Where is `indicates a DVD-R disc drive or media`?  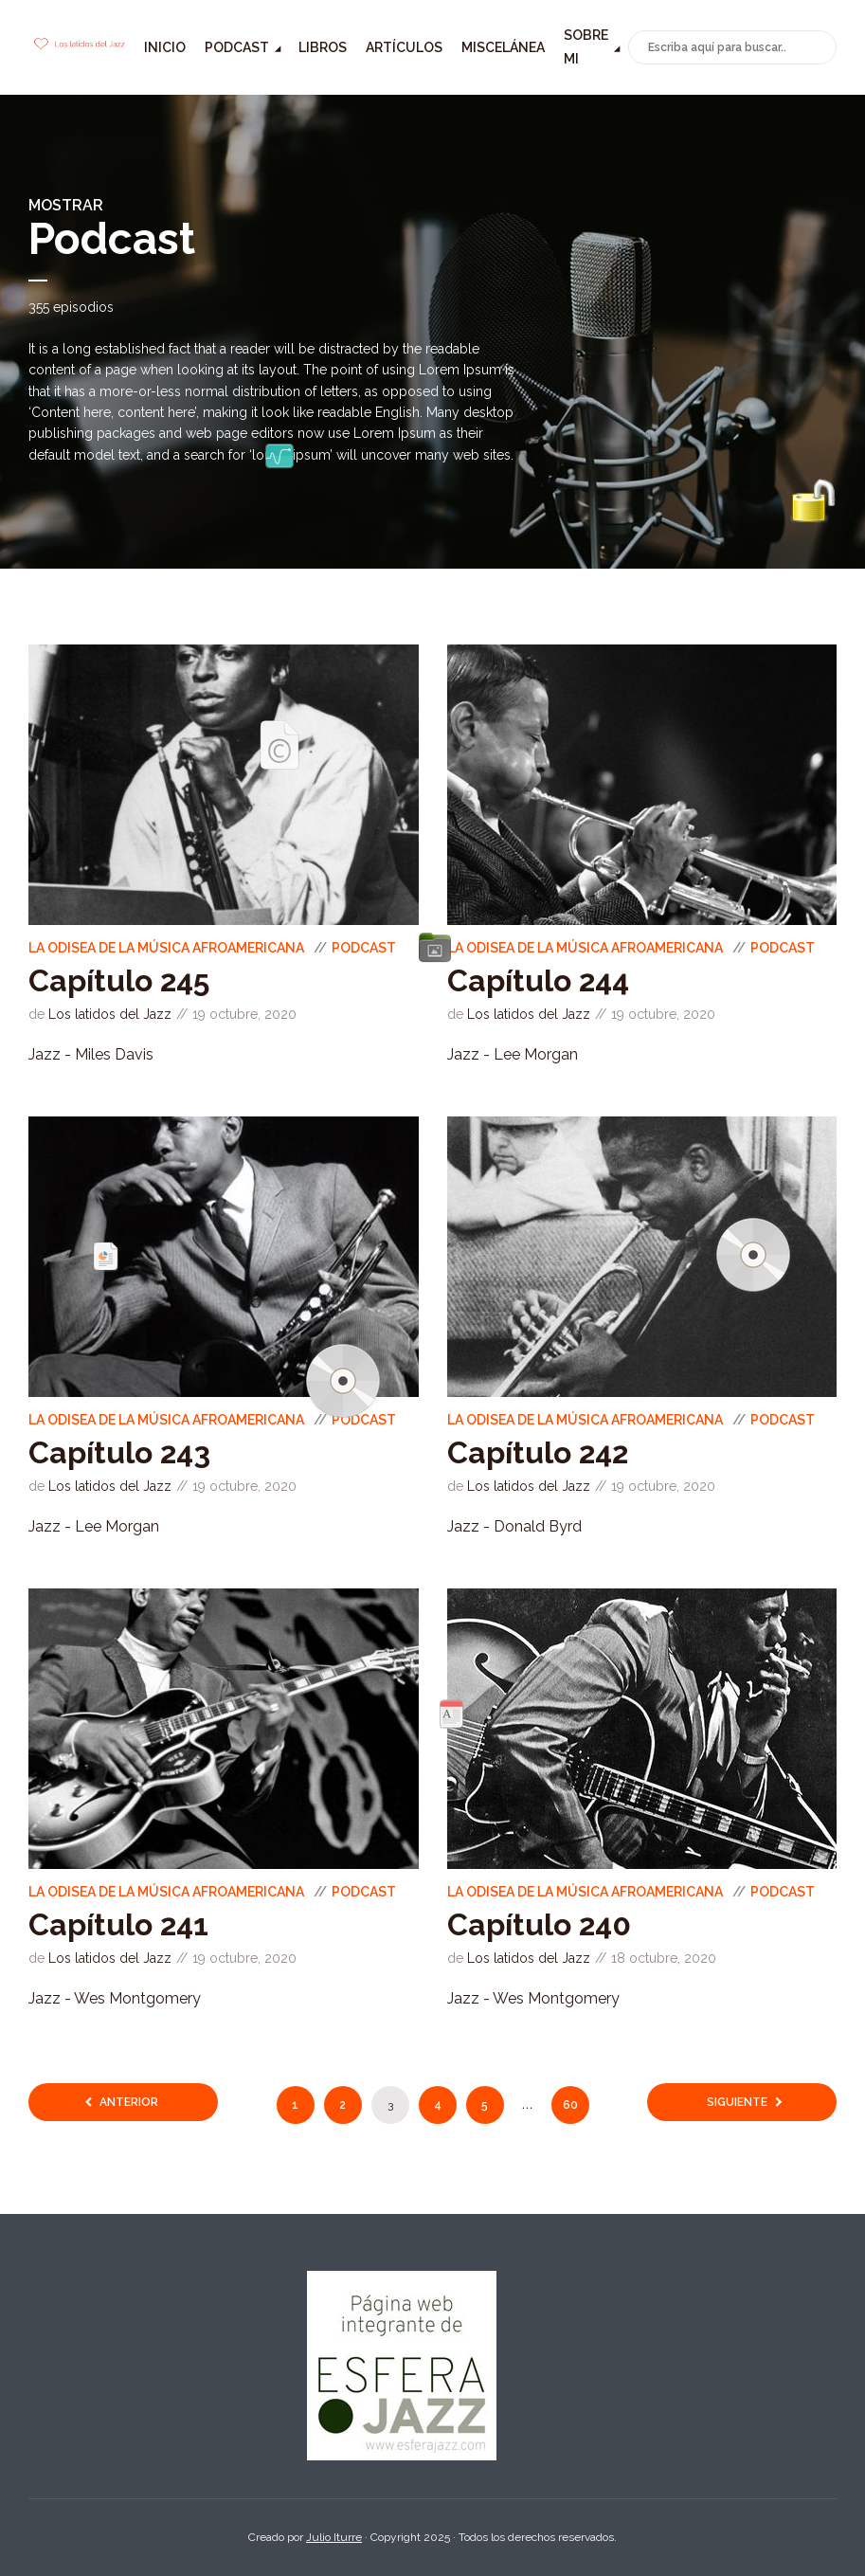 indicates a DVD-R disc drive or media is located at coordinates (753, 1255).